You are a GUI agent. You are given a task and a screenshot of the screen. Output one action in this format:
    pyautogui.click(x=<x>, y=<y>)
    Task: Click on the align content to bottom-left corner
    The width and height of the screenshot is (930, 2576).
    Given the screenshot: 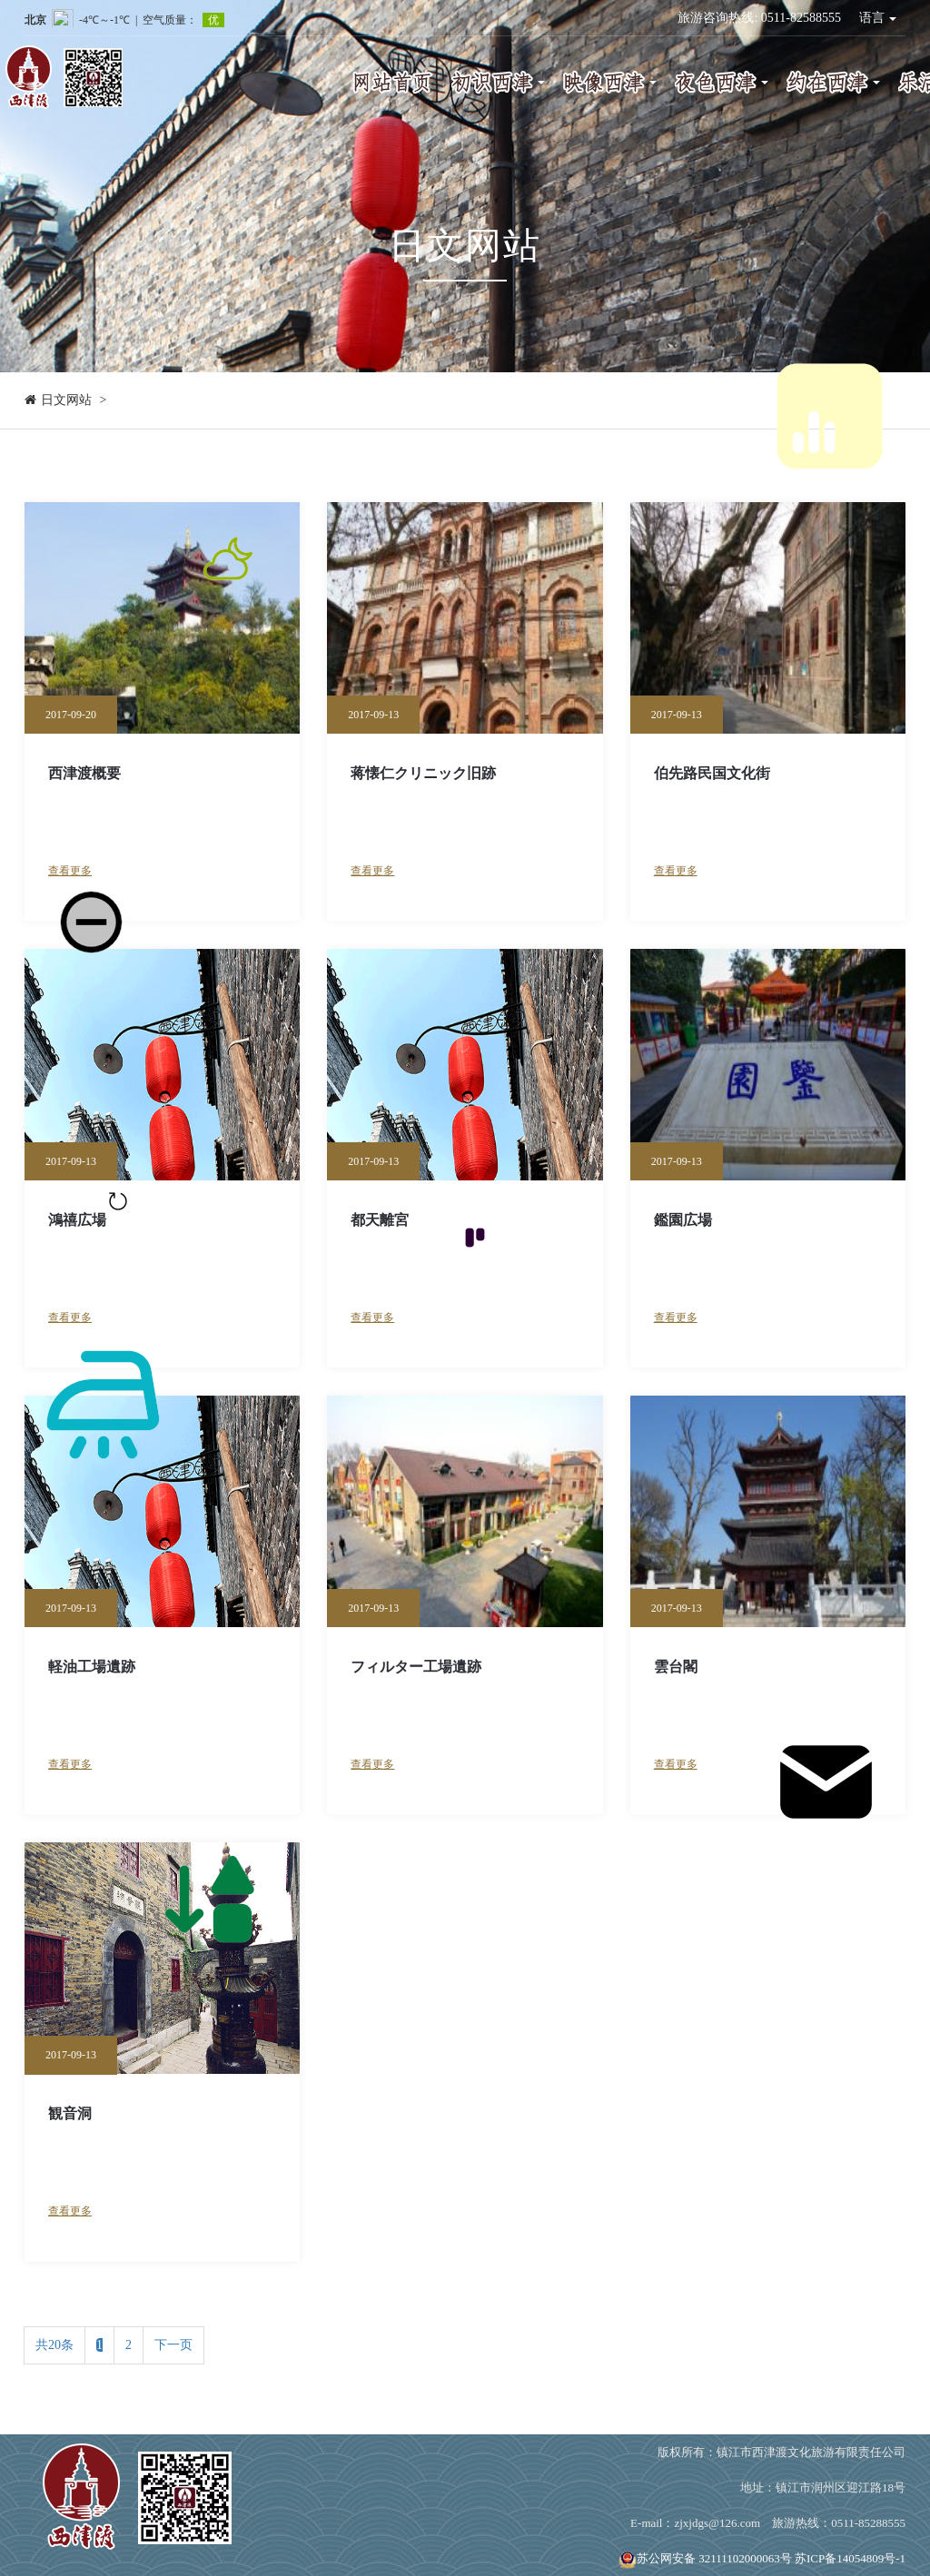 What is the action you would take?
    pyautogui.click(x=829, y=416)
    